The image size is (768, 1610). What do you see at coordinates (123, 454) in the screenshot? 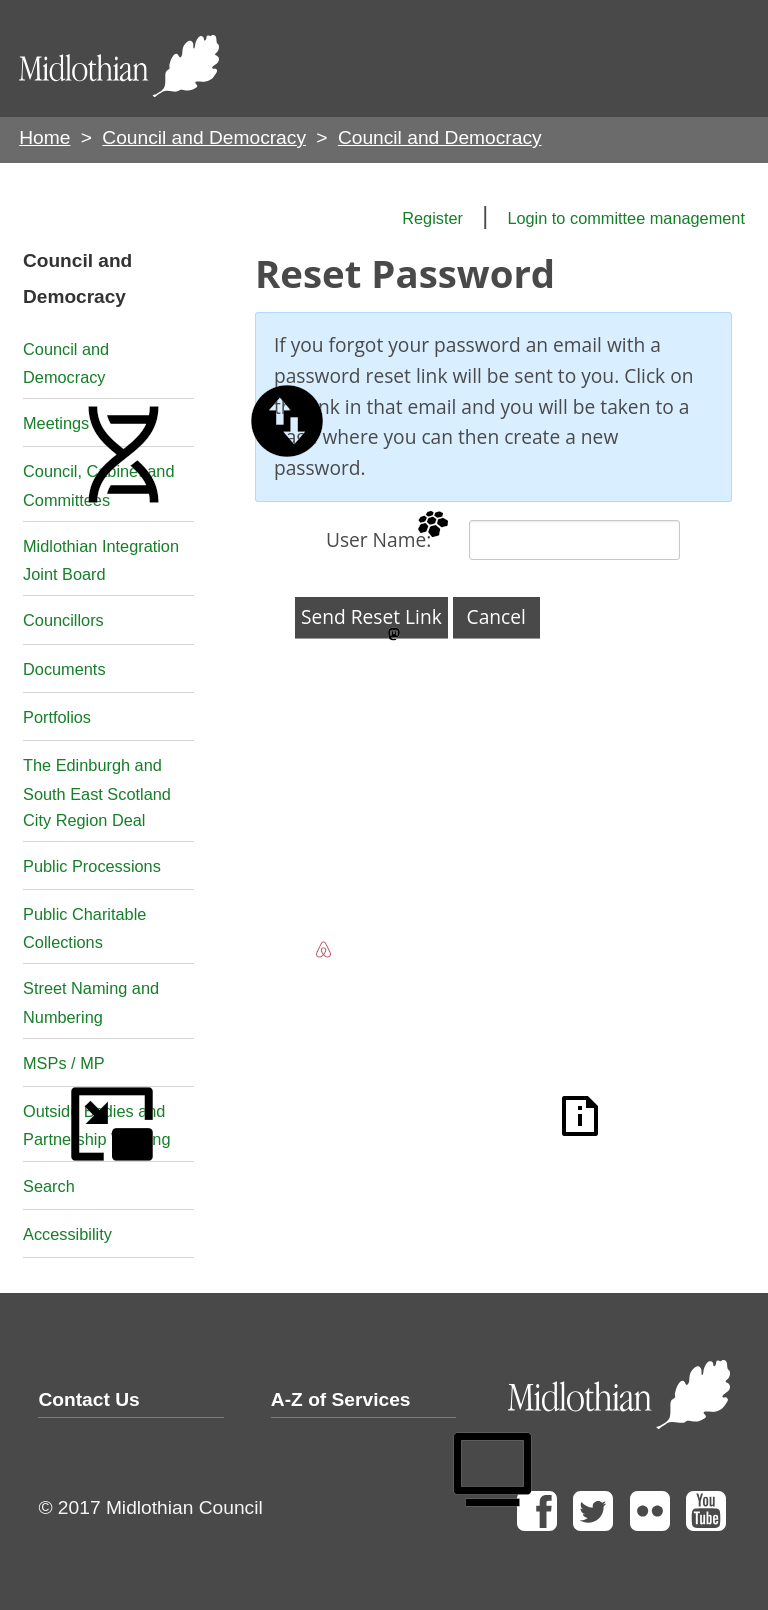
I see `access genetics or DNA-related information` at bounding box center [123, 454].